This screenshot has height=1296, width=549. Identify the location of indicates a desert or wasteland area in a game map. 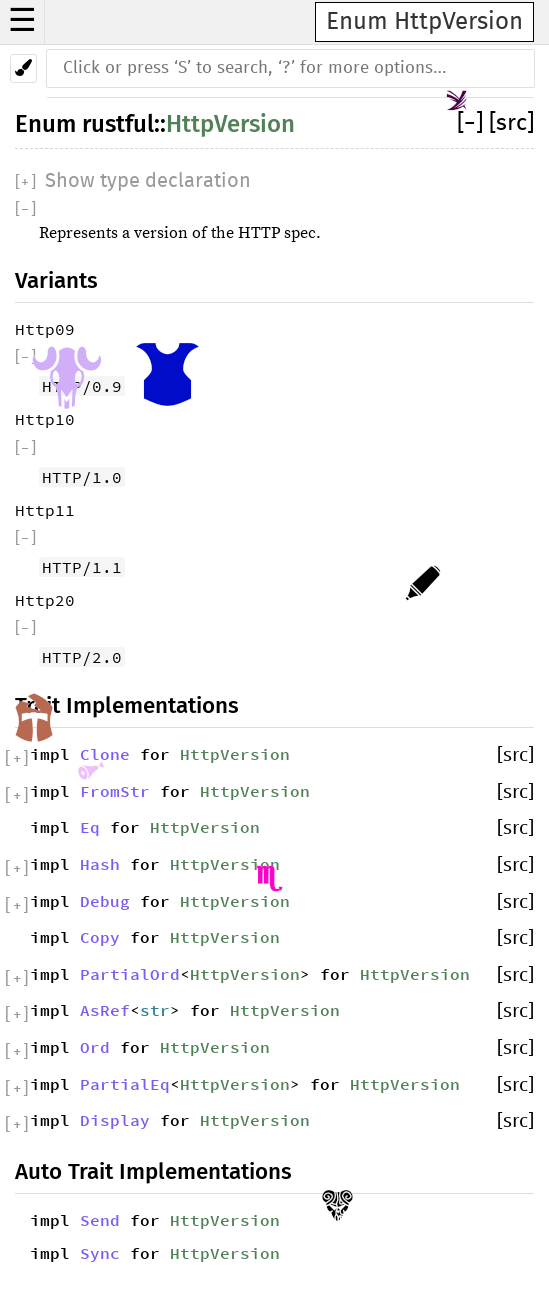
(67, 375).